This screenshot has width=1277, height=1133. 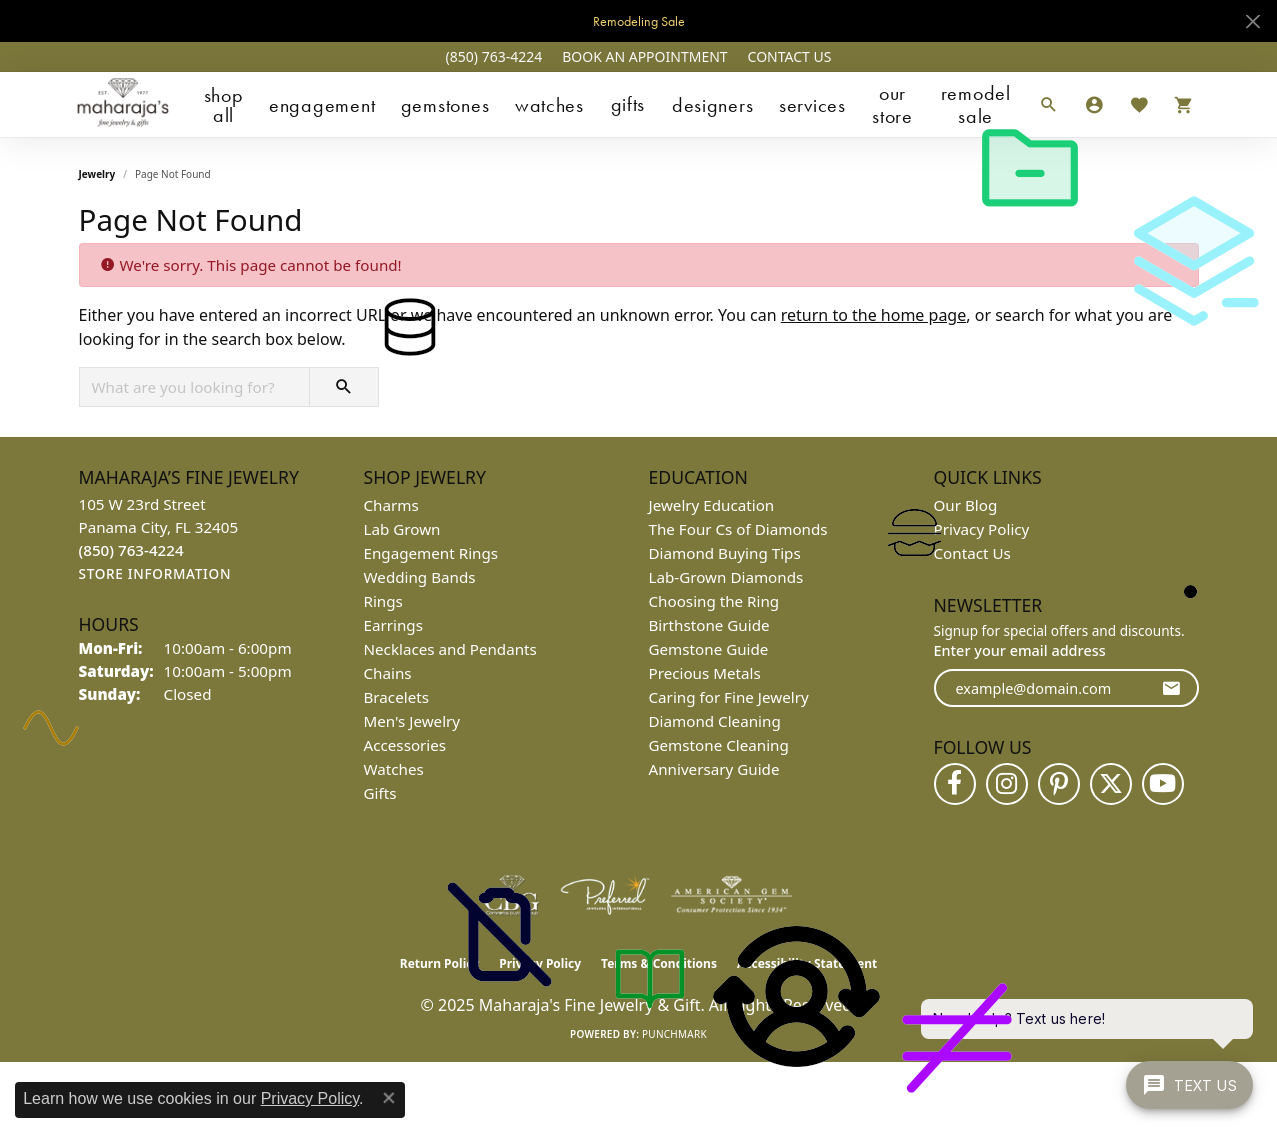 What do you see at coordinates (410, 327) in the screenshot?
I see `access database storage` at bounding box center [410, 327].